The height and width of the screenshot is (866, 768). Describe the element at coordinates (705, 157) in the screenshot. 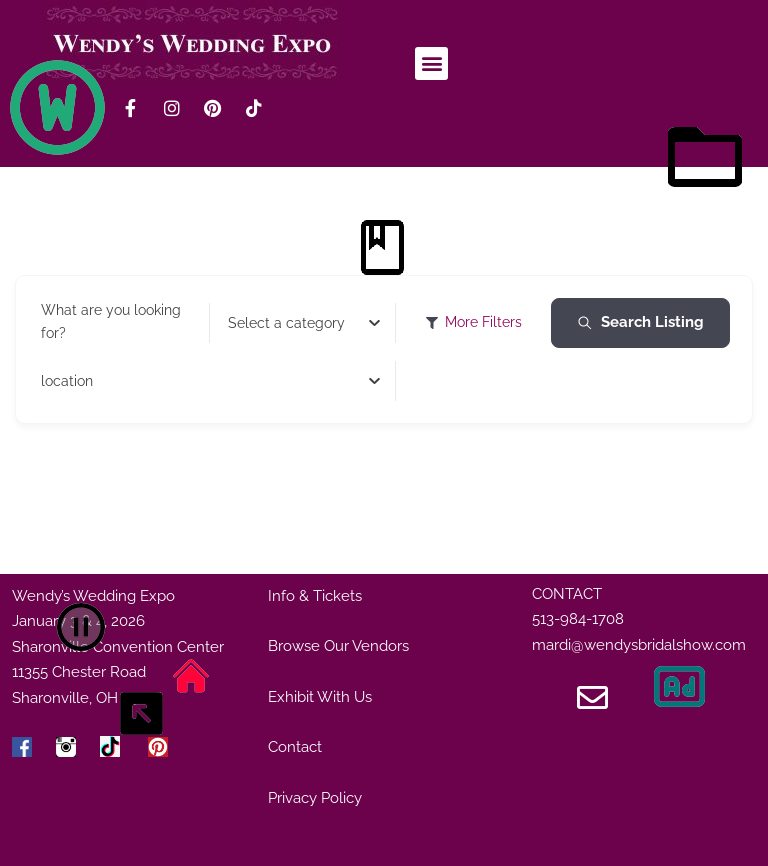

I see `open or access a folder` at that location.